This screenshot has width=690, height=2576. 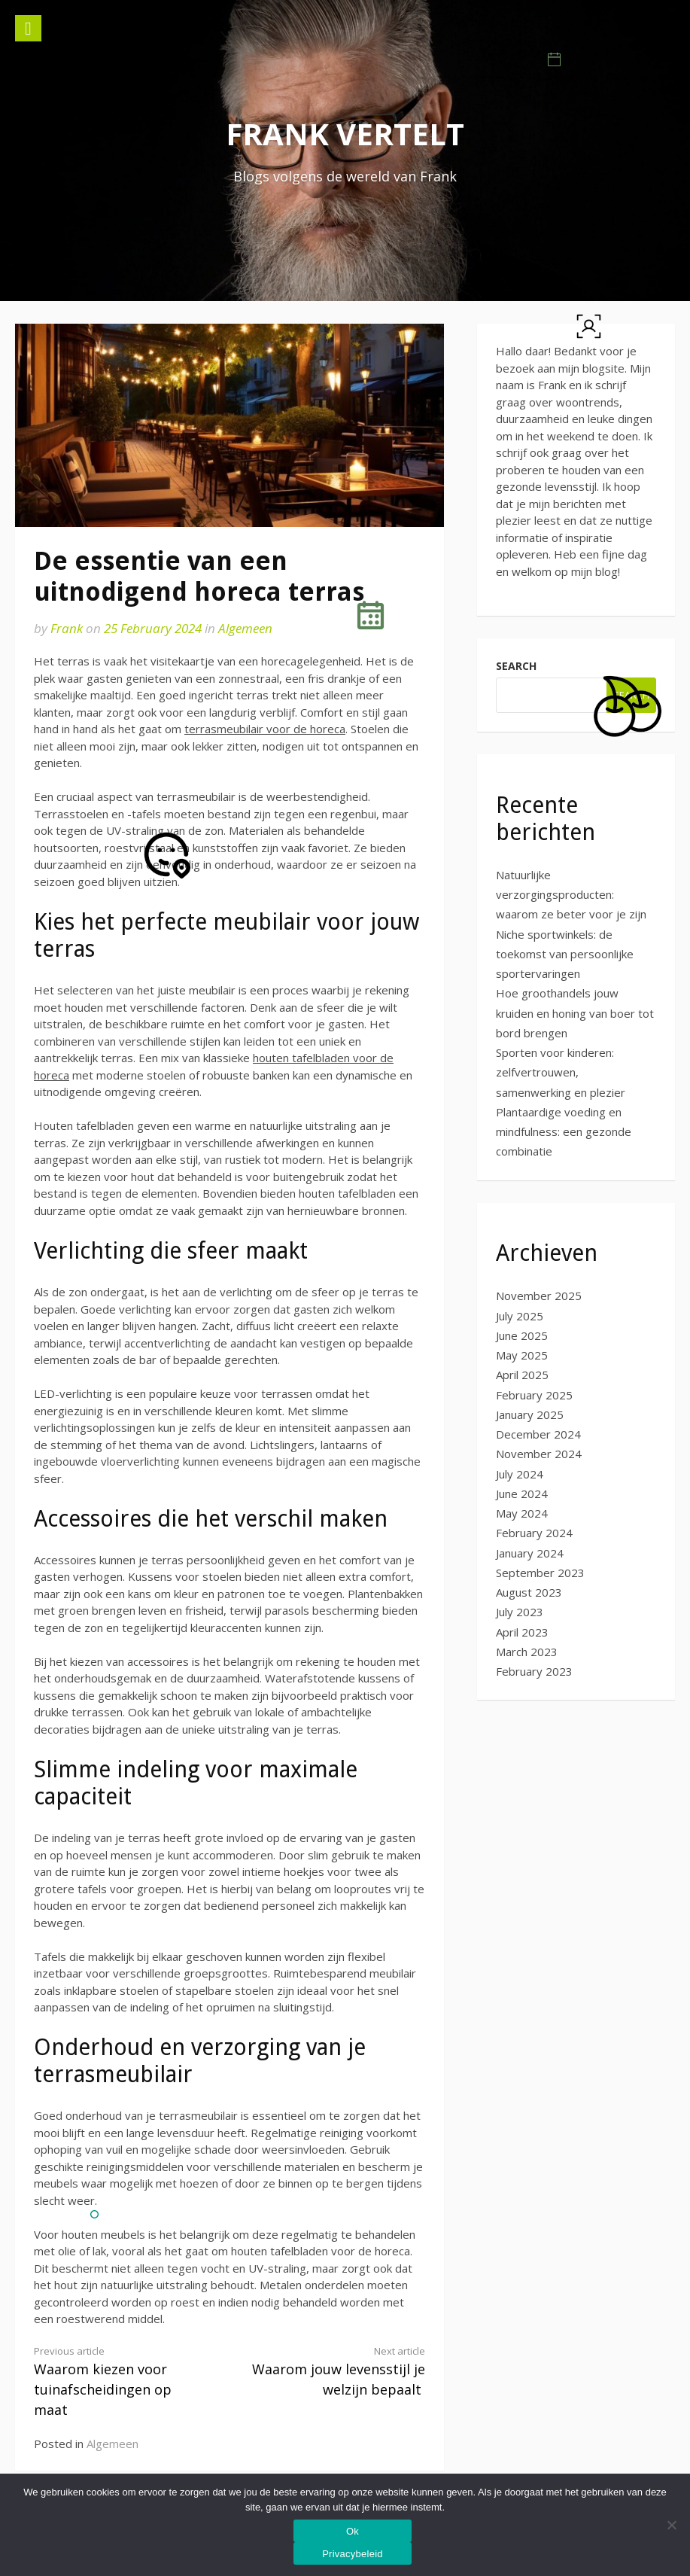 I want to click on view calendar with scheduled events, so click(x=370, y=616).